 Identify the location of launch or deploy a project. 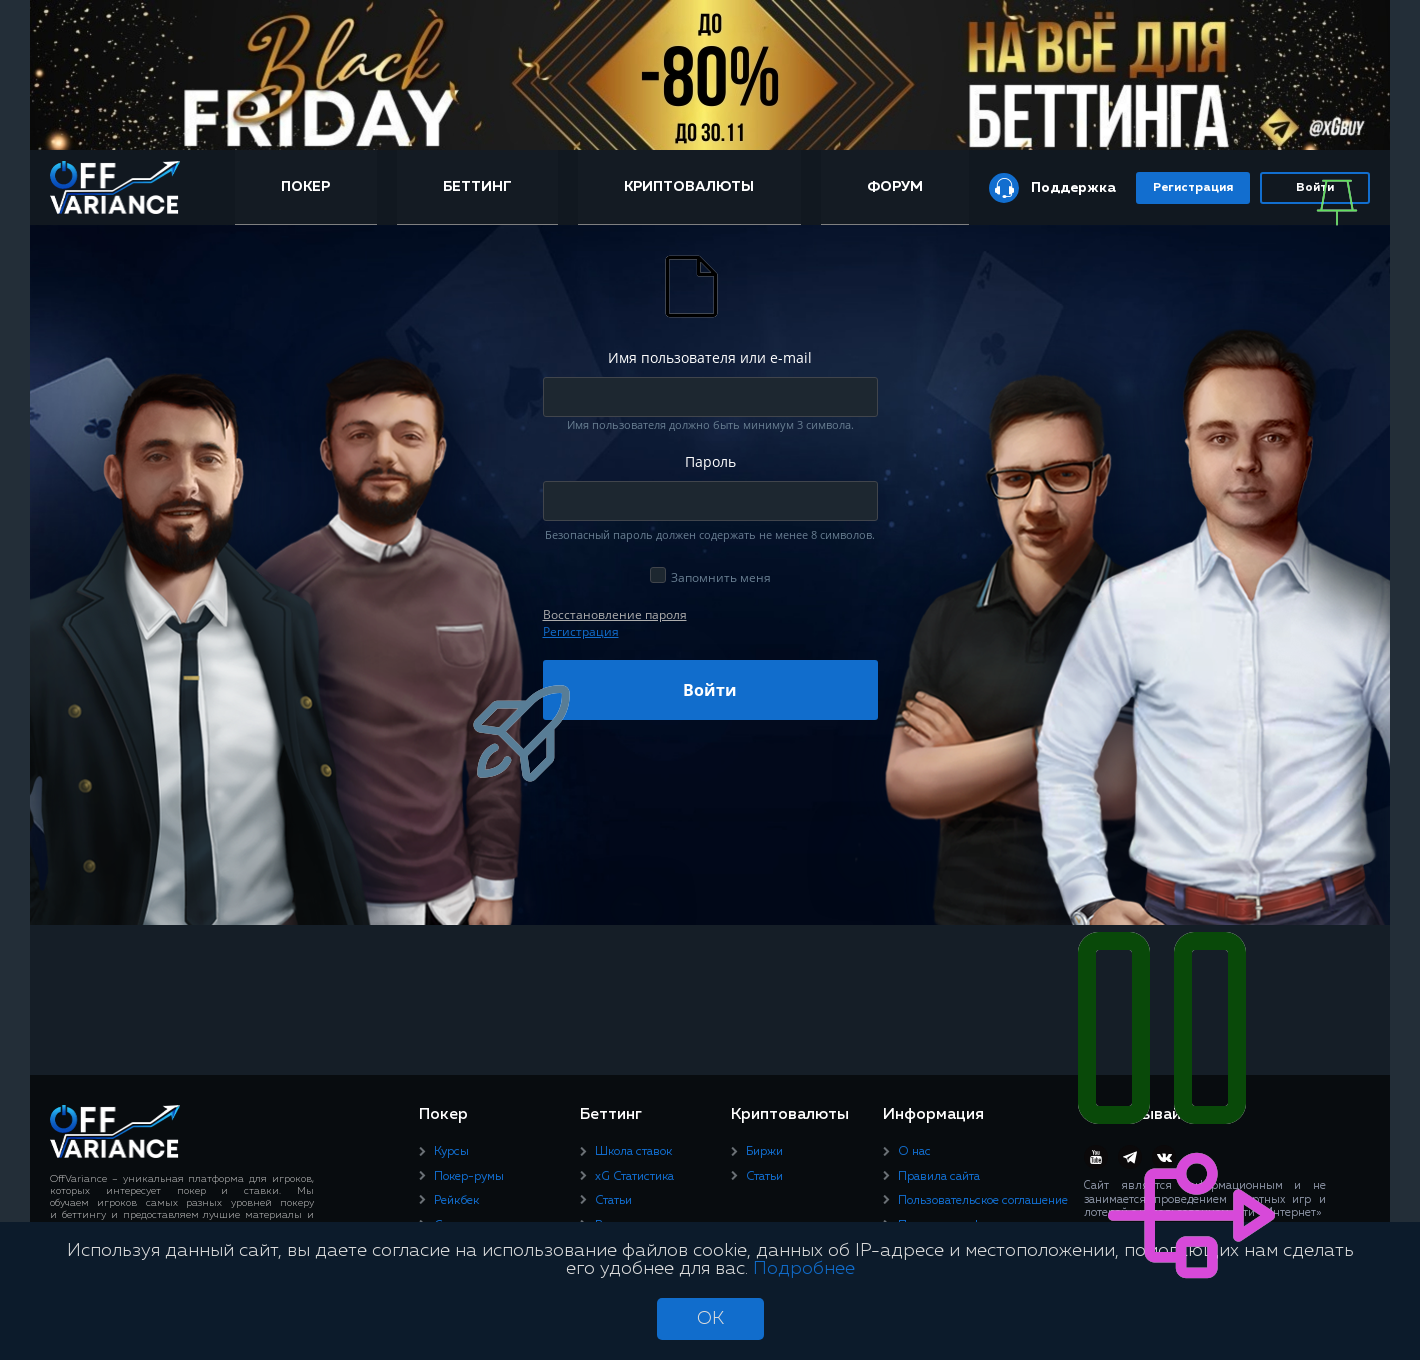
(523, 731).